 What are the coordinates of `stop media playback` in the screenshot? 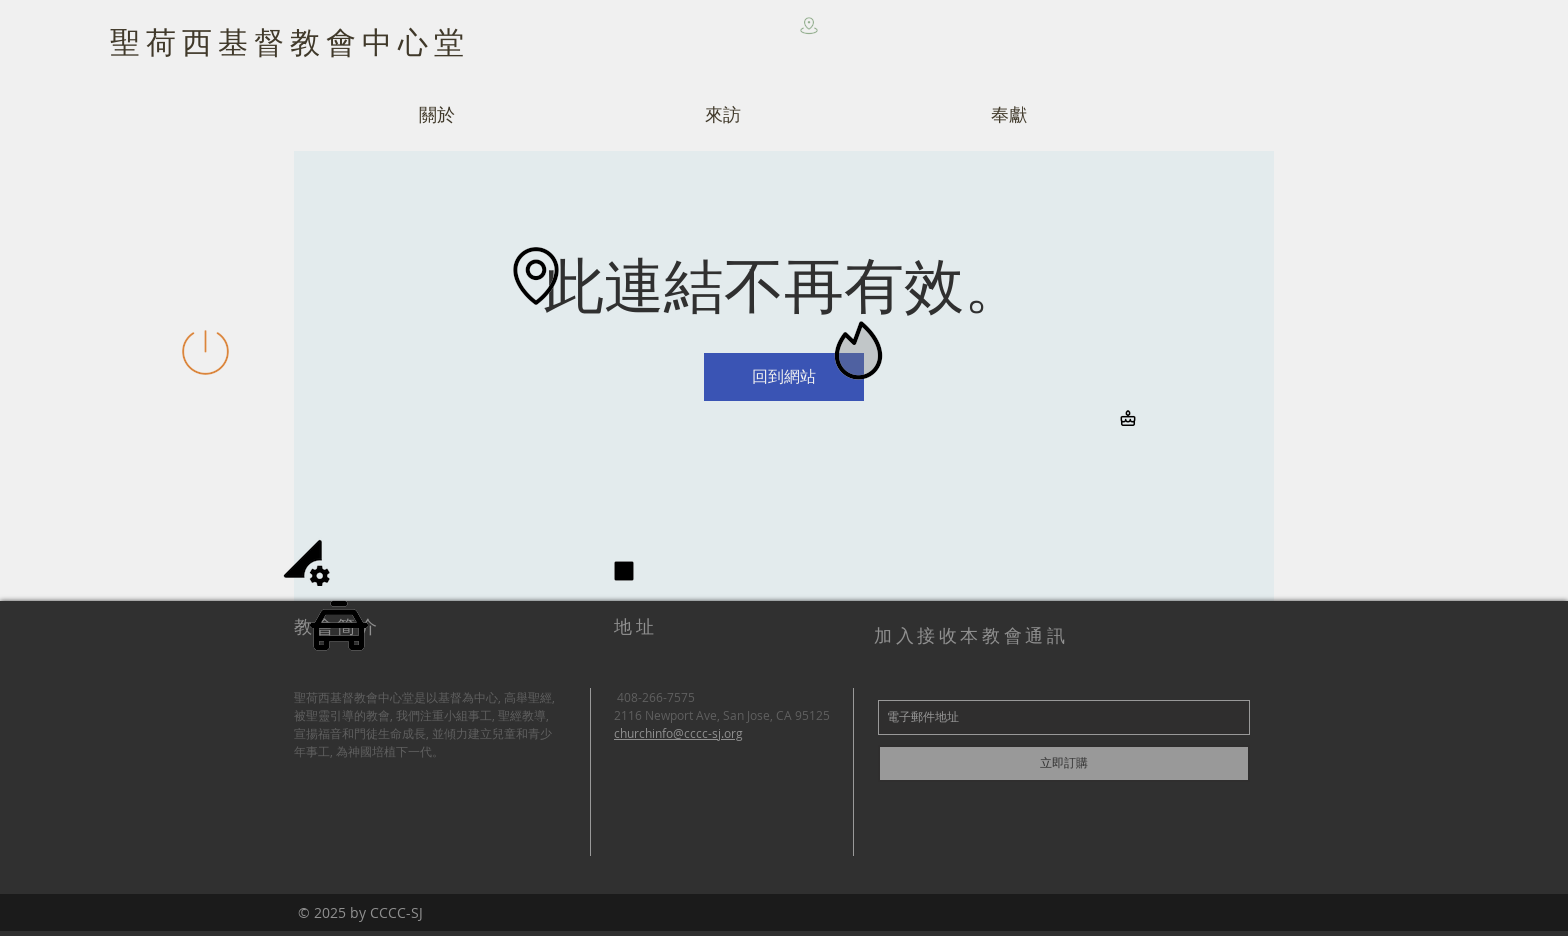 It's located at (624, 571).